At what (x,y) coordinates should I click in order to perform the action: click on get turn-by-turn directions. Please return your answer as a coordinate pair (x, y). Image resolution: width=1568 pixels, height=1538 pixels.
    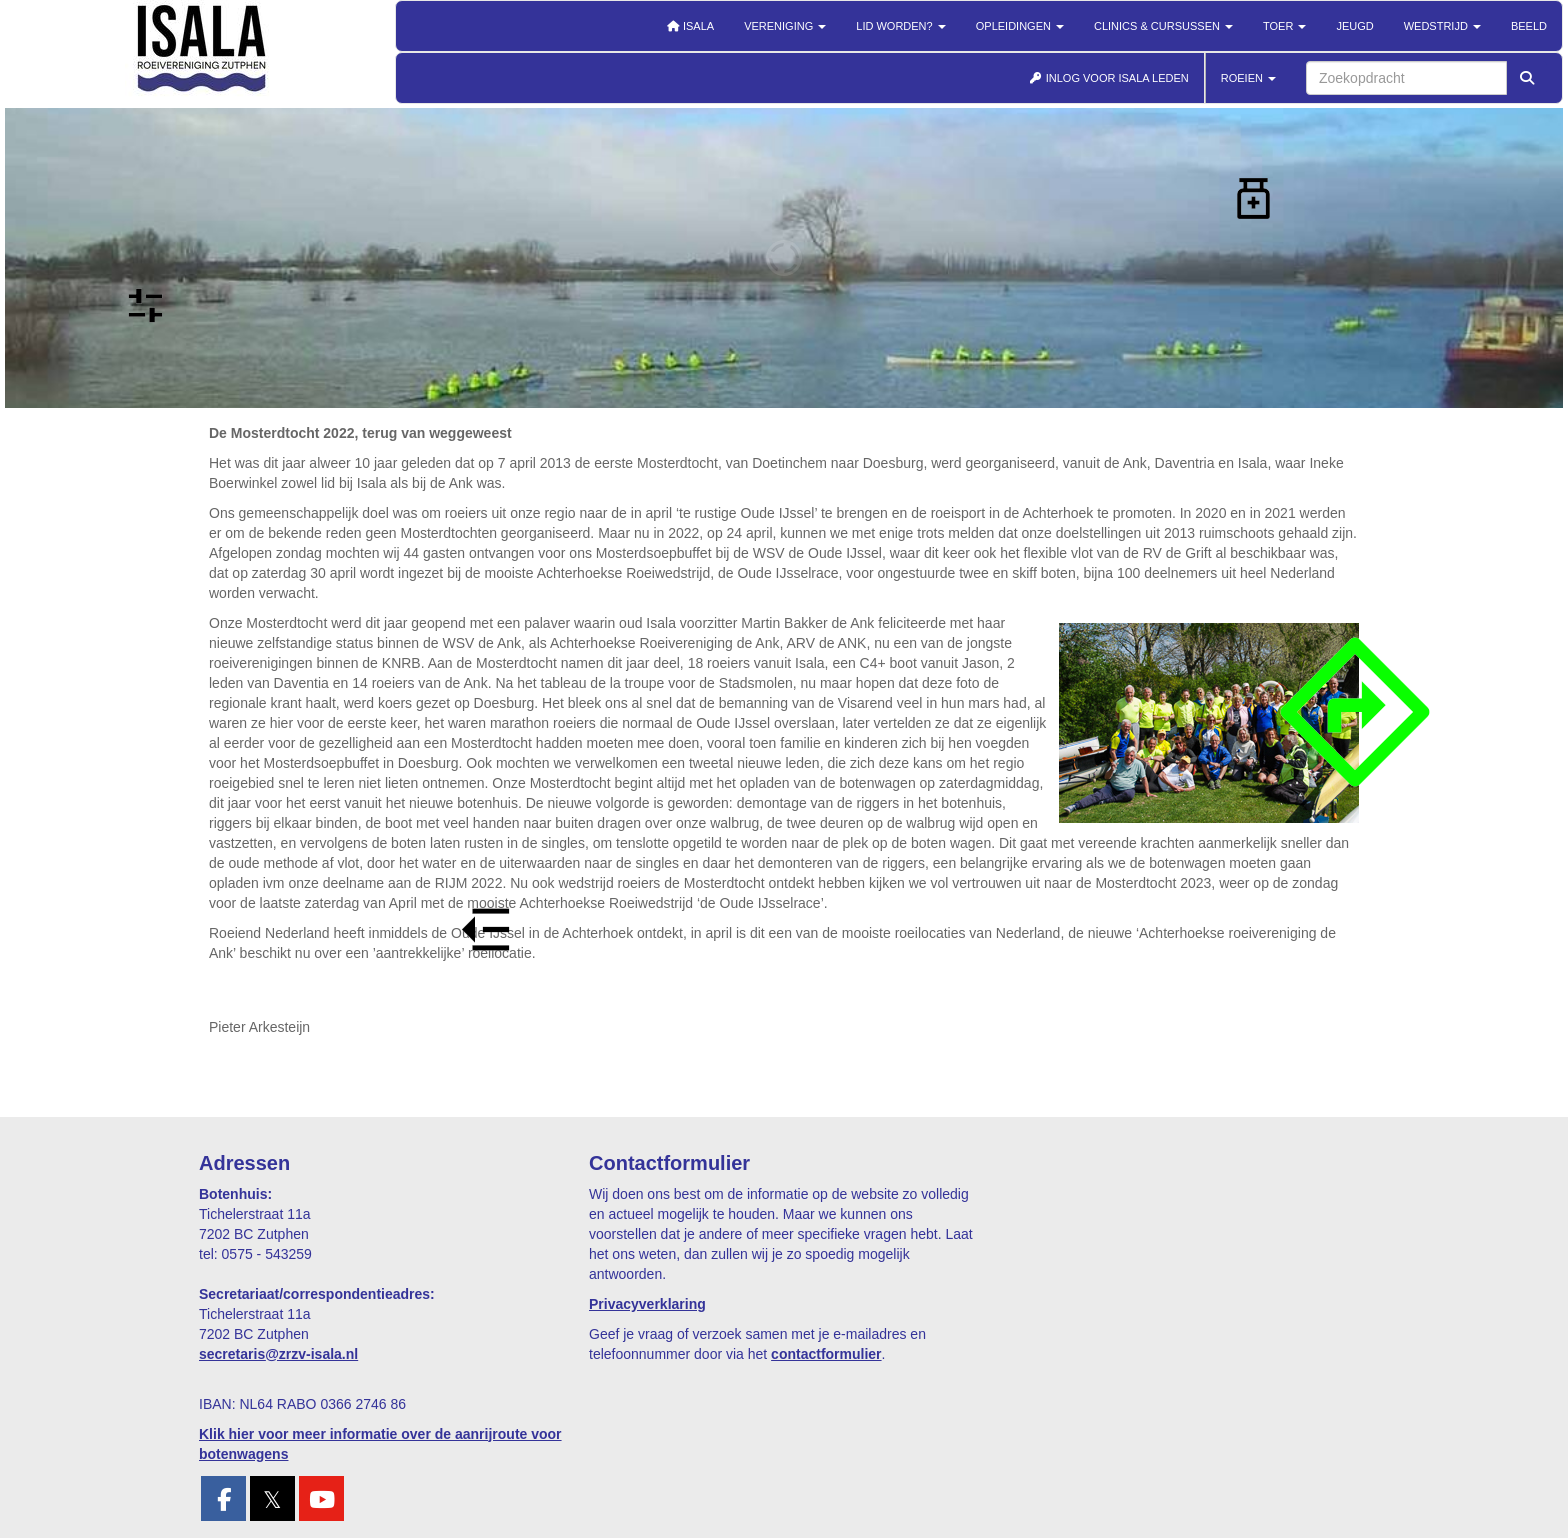
    Looking at the image, I should click on (1355, 712).